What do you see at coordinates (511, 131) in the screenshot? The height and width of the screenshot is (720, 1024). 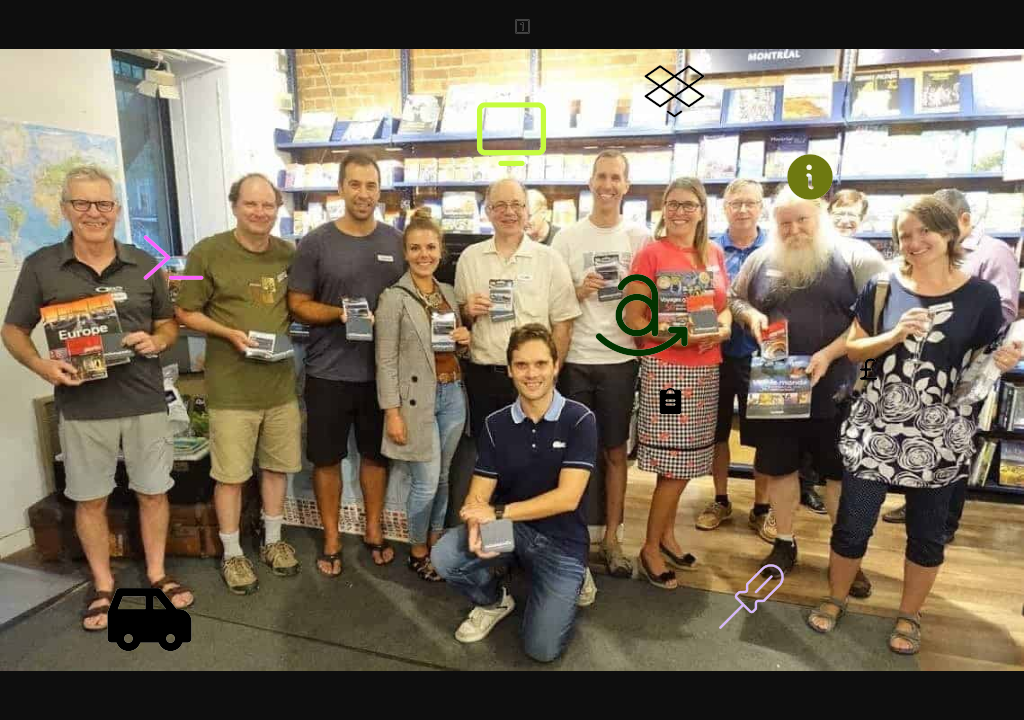 I see `switch to desktop or monitor display` at bounding box center [511, 131].